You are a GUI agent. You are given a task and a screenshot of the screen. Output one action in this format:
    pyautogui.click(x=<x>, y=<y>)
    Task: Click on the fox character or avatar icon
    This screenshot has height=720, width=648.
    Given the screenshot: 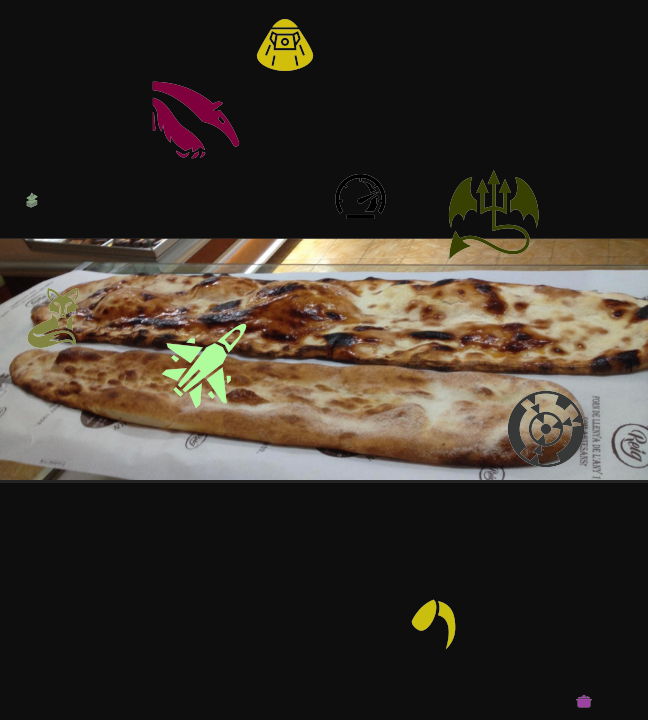 What is the action you would take?
    pyautogui.click(x=53, y=318)
    